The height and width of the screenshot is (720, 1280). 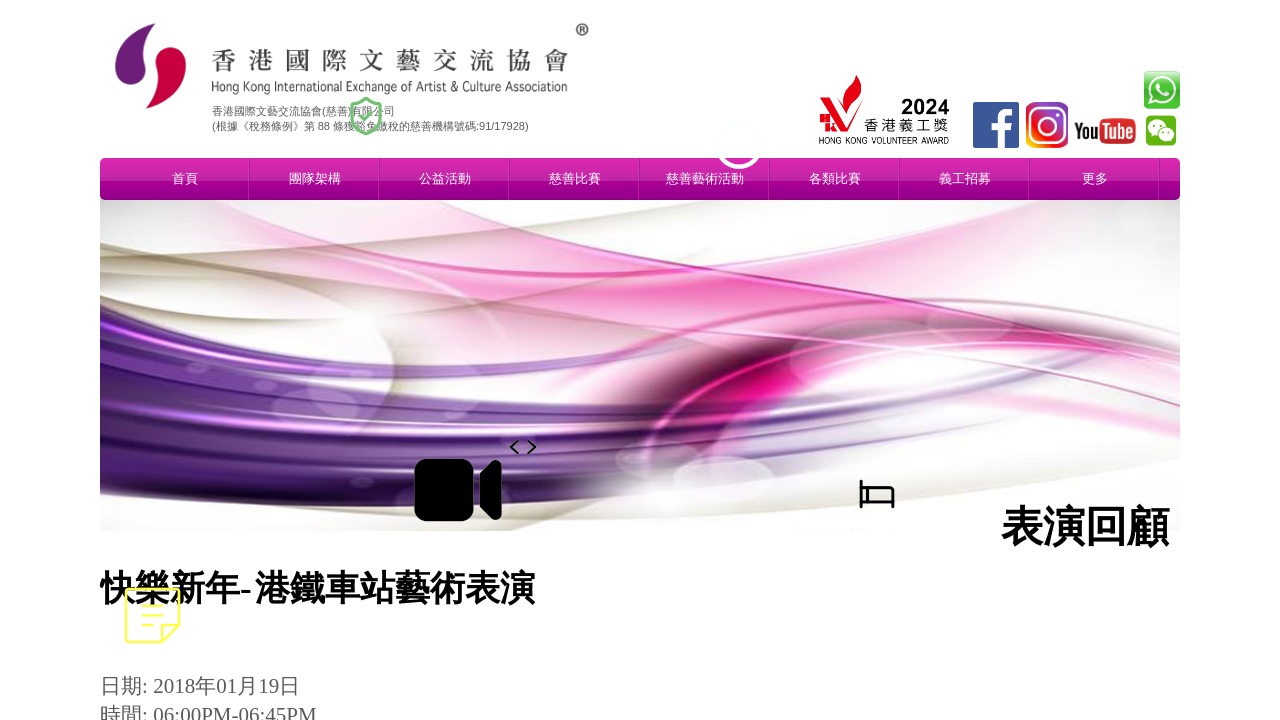 What do you see at coordinates (523, 447) in the screenshot?
I see `view or edit source code` at bounding box center [523, 447].